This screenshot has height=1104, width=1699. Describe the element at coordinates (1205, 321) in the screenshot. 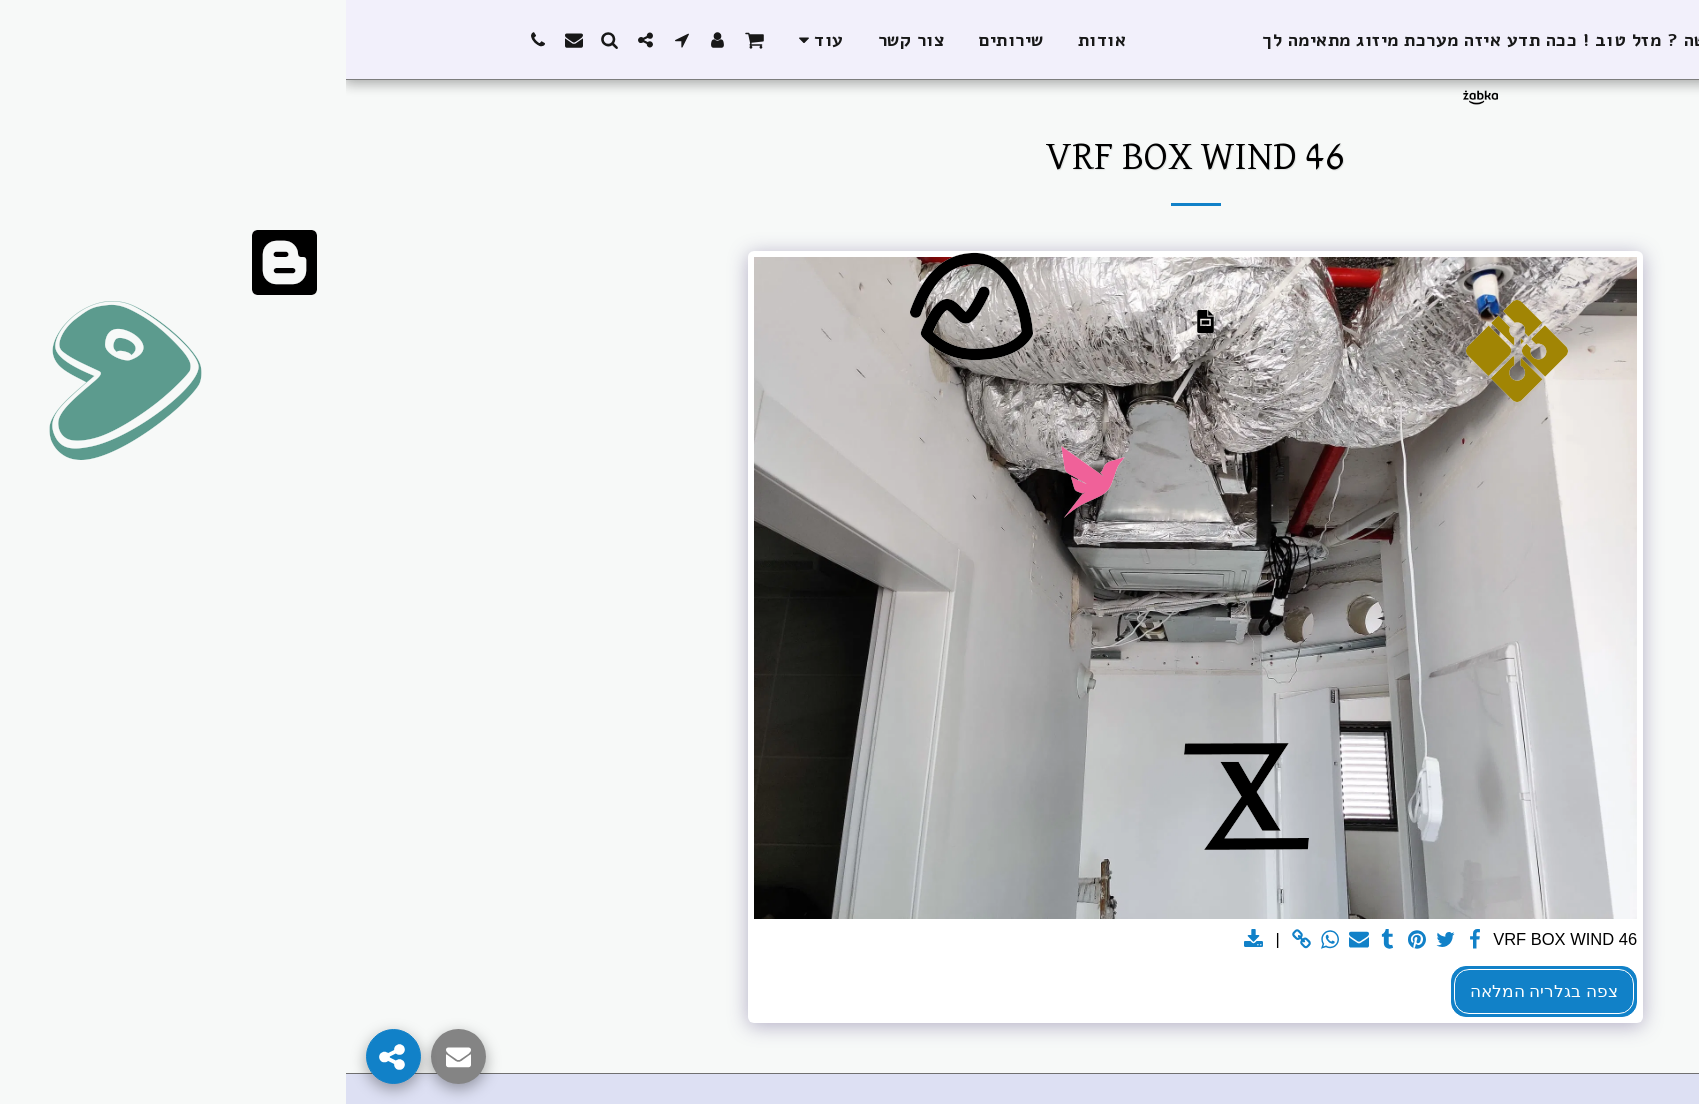

I see `open Google Slides` at that location.